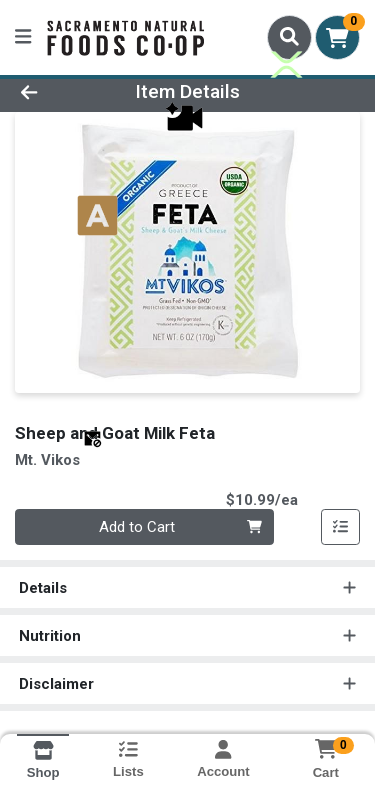 This screenshot has height=787, width=375. Describe the element at coordinates (97, 215) in the screenshot. I see `switch input method or keyboard language` at that location.